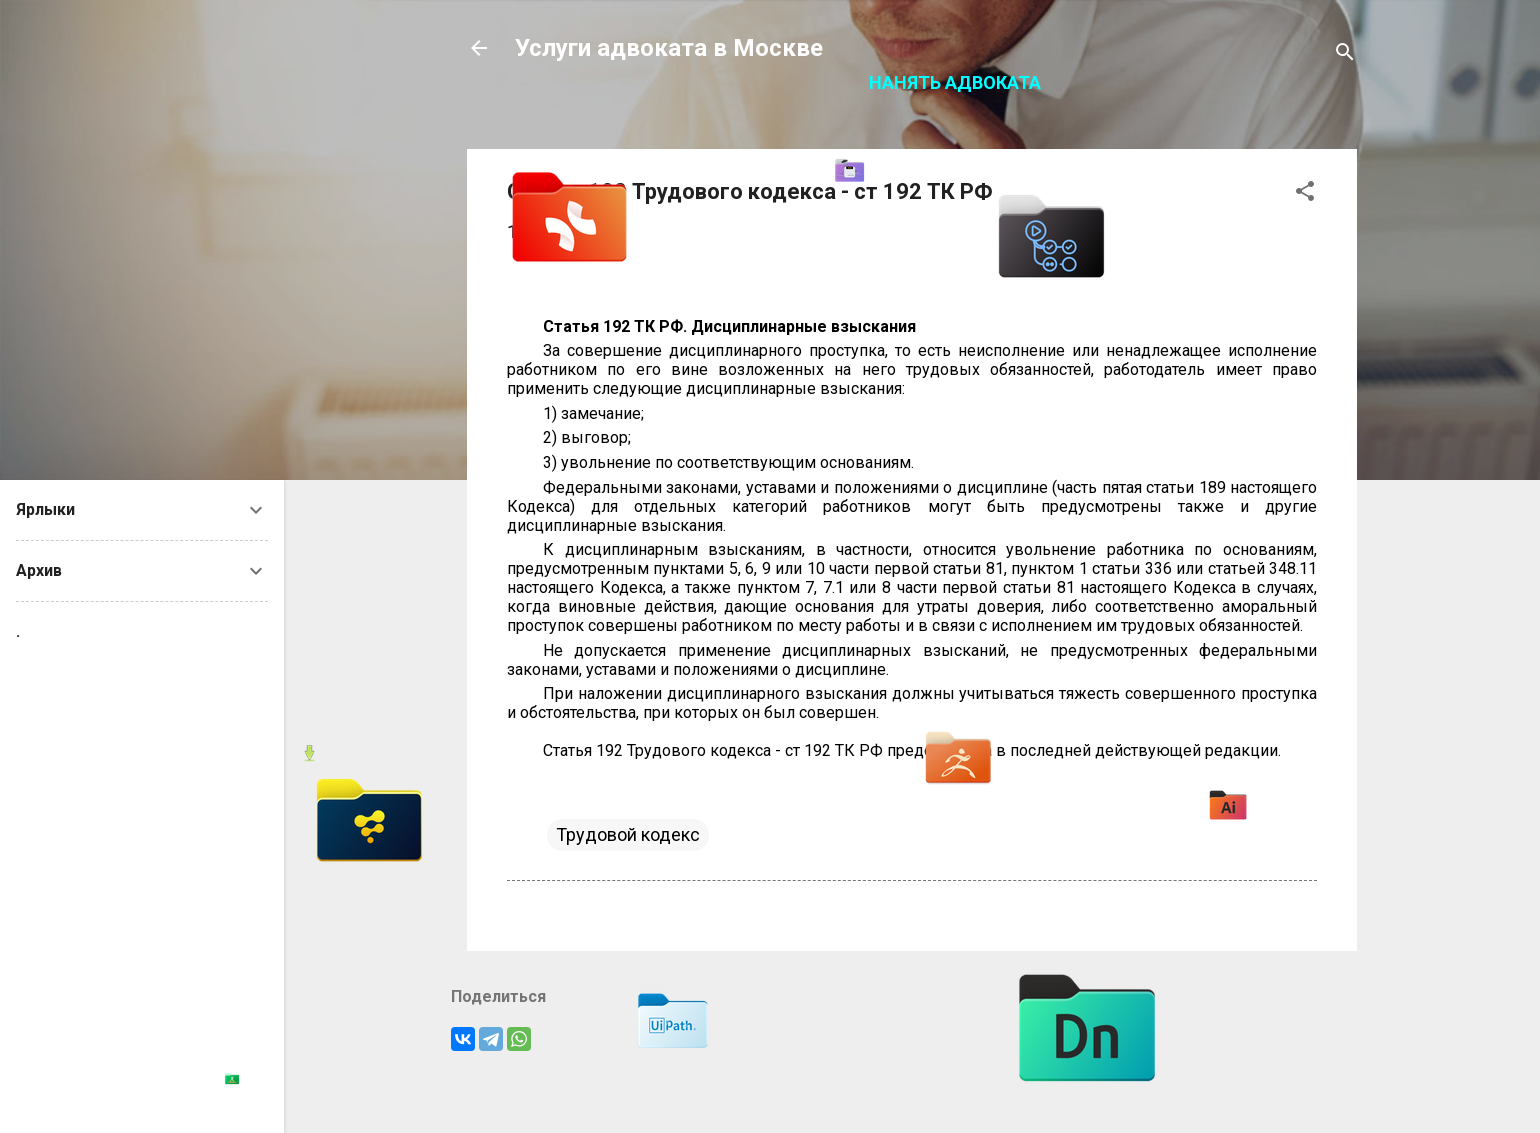 This screenshot has width=1540, height=1133. I want to click on folder containing github actions workflows, so click(1051, 239).